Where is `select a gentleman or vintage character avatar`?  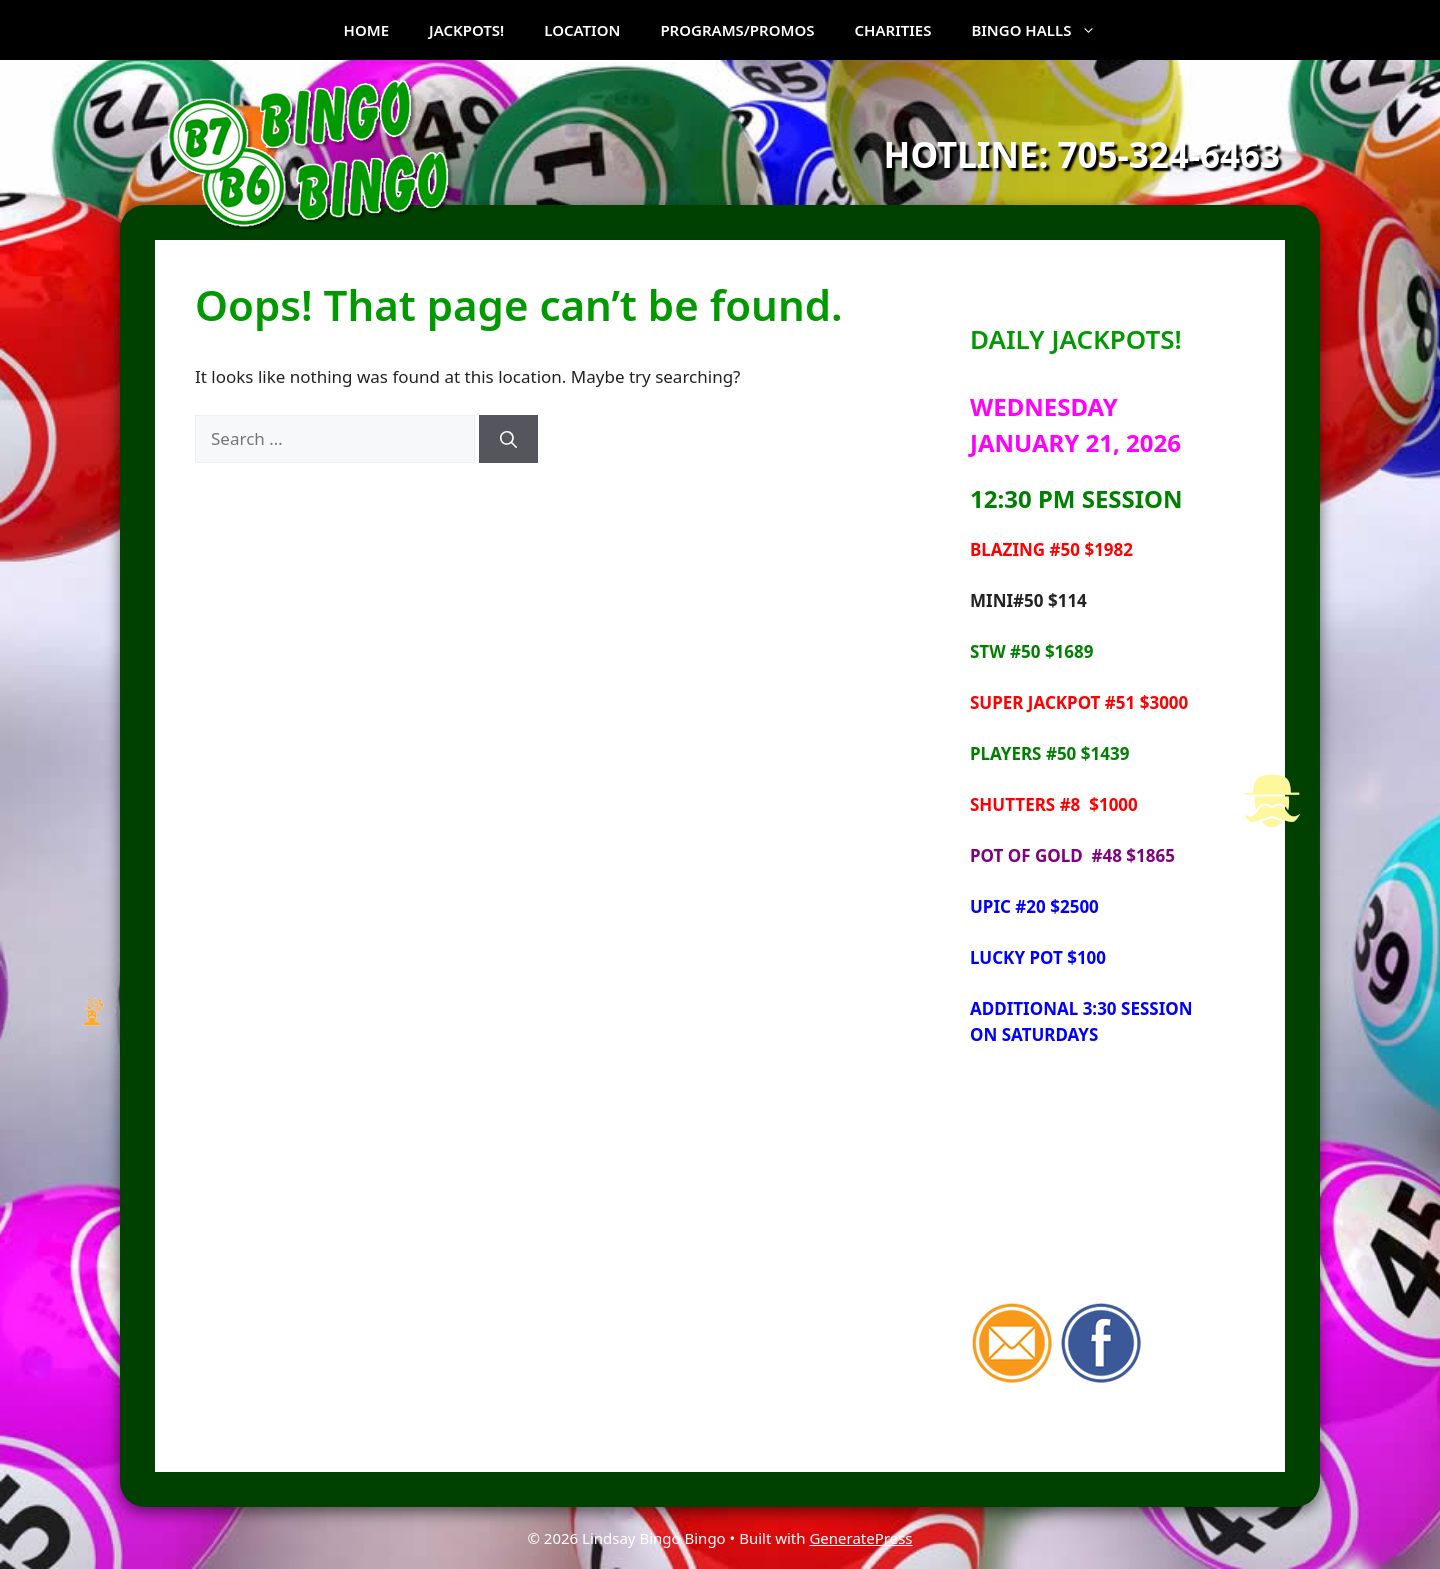
select a gentleman or vintage character avatar is located at coordinates (1272, 801).